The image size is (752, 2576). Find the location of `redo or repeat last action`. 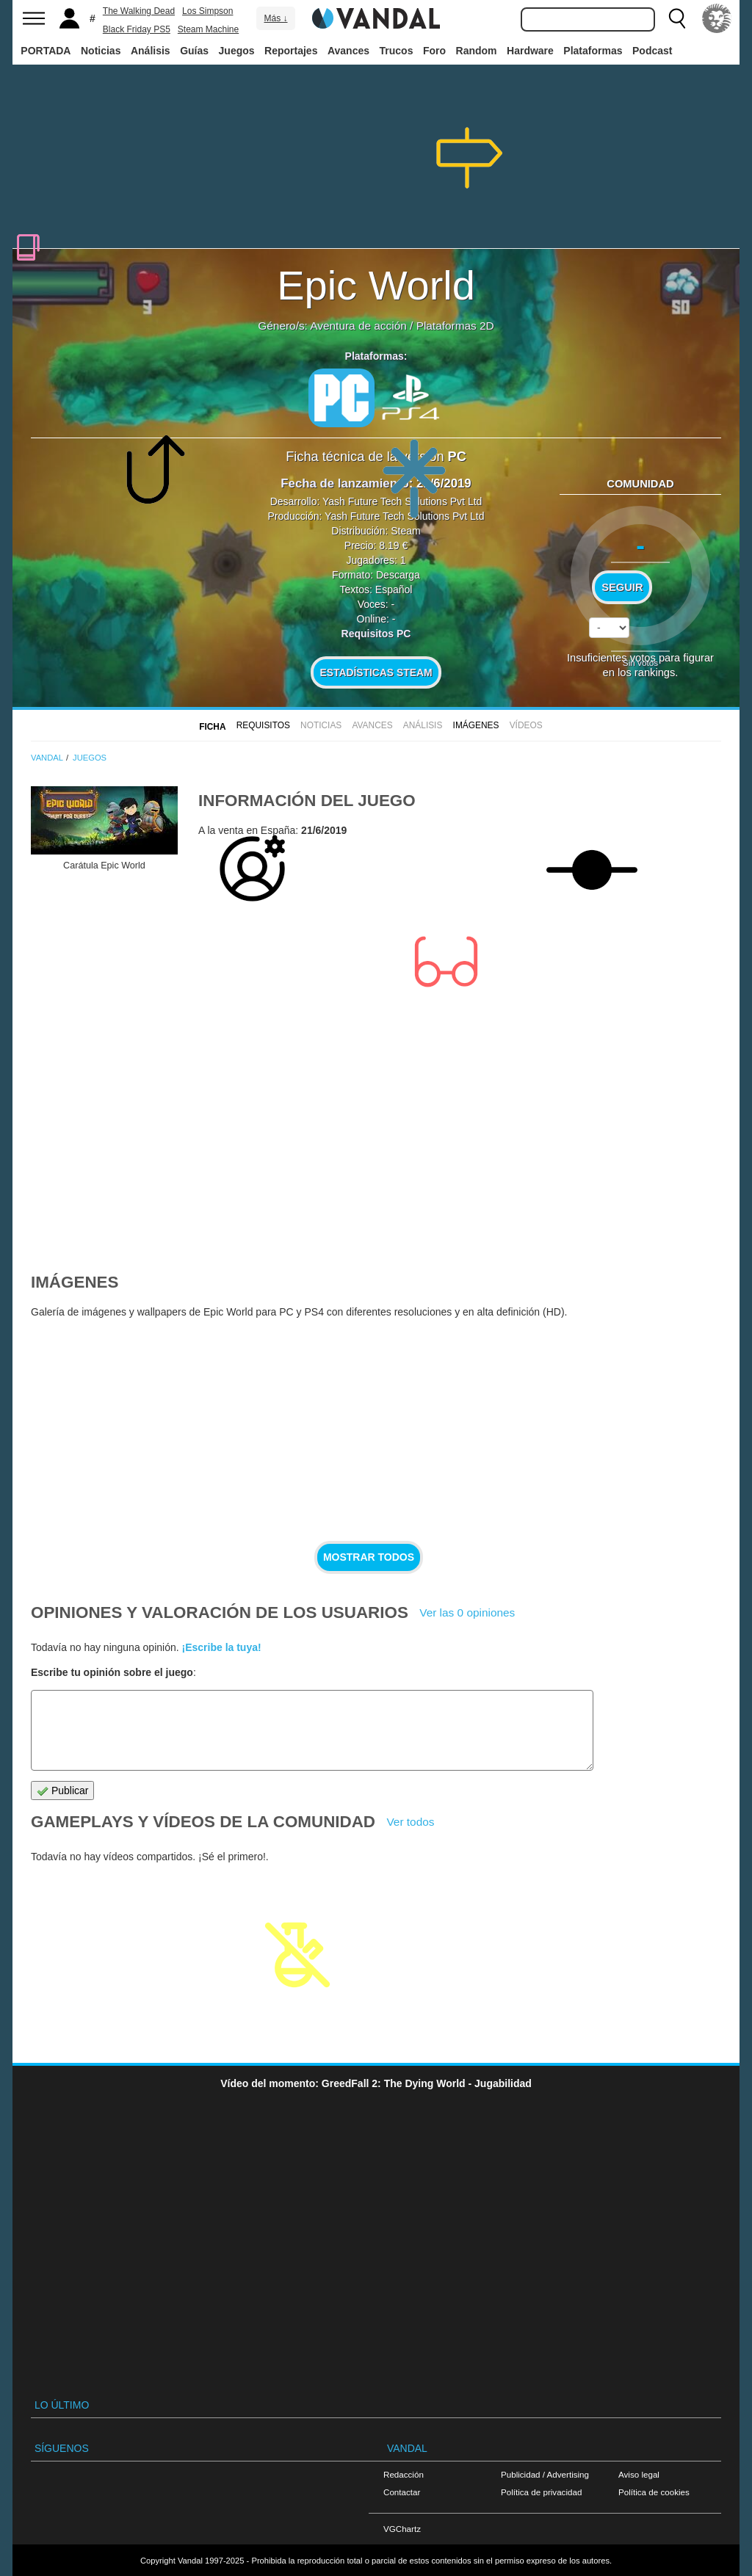

redo or repeat last action is located at coordinates (153, 469).